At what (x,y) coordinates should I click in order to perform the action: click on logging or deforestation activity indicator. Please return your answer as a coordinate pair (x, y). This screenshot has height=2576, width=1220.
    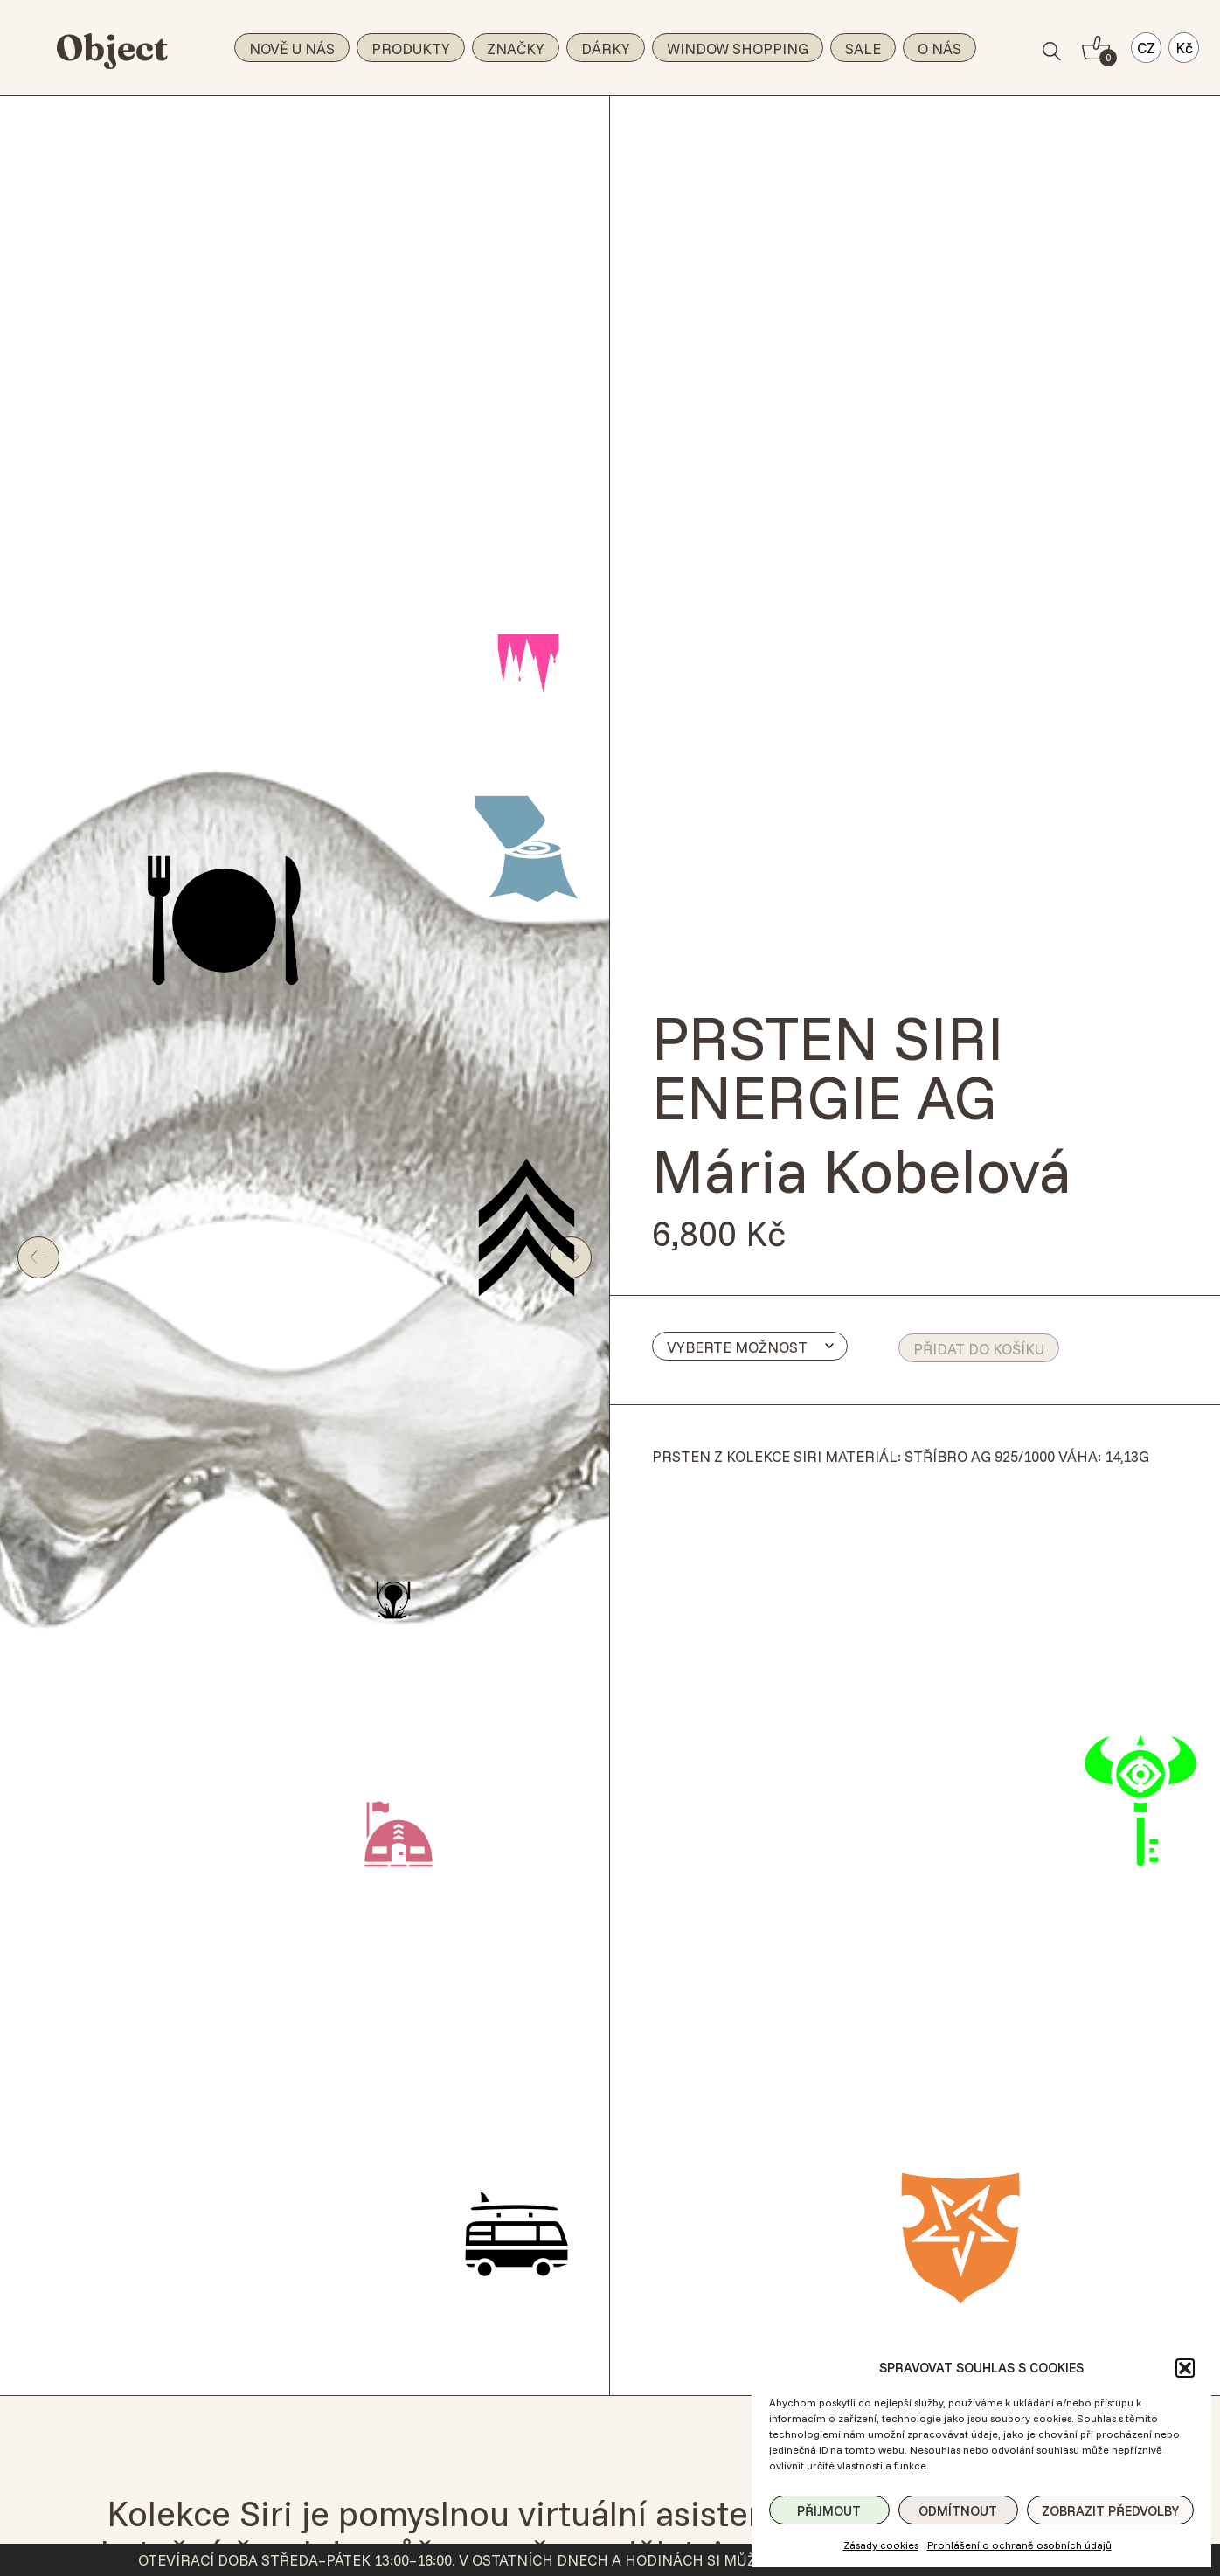
    Looking at the image, I should click on (526, 848).